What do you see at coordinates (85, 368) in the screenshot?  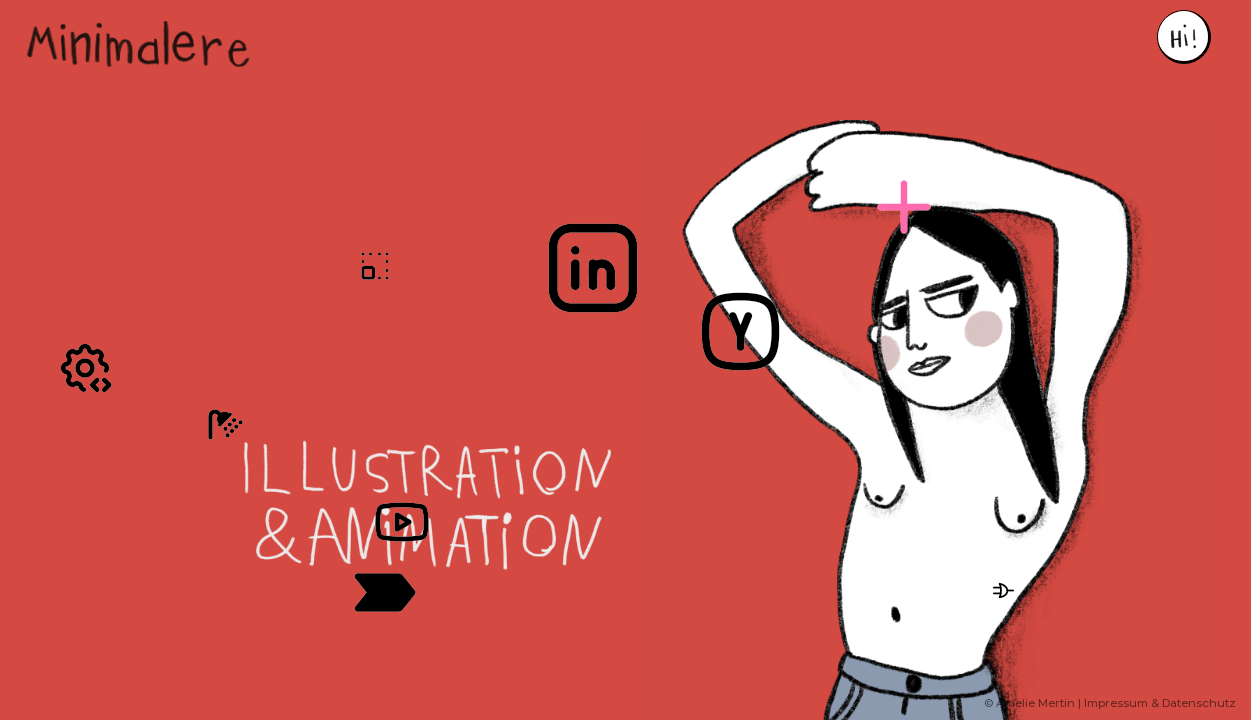 I see `access developer or code settings` at bounding box center [85, 368].